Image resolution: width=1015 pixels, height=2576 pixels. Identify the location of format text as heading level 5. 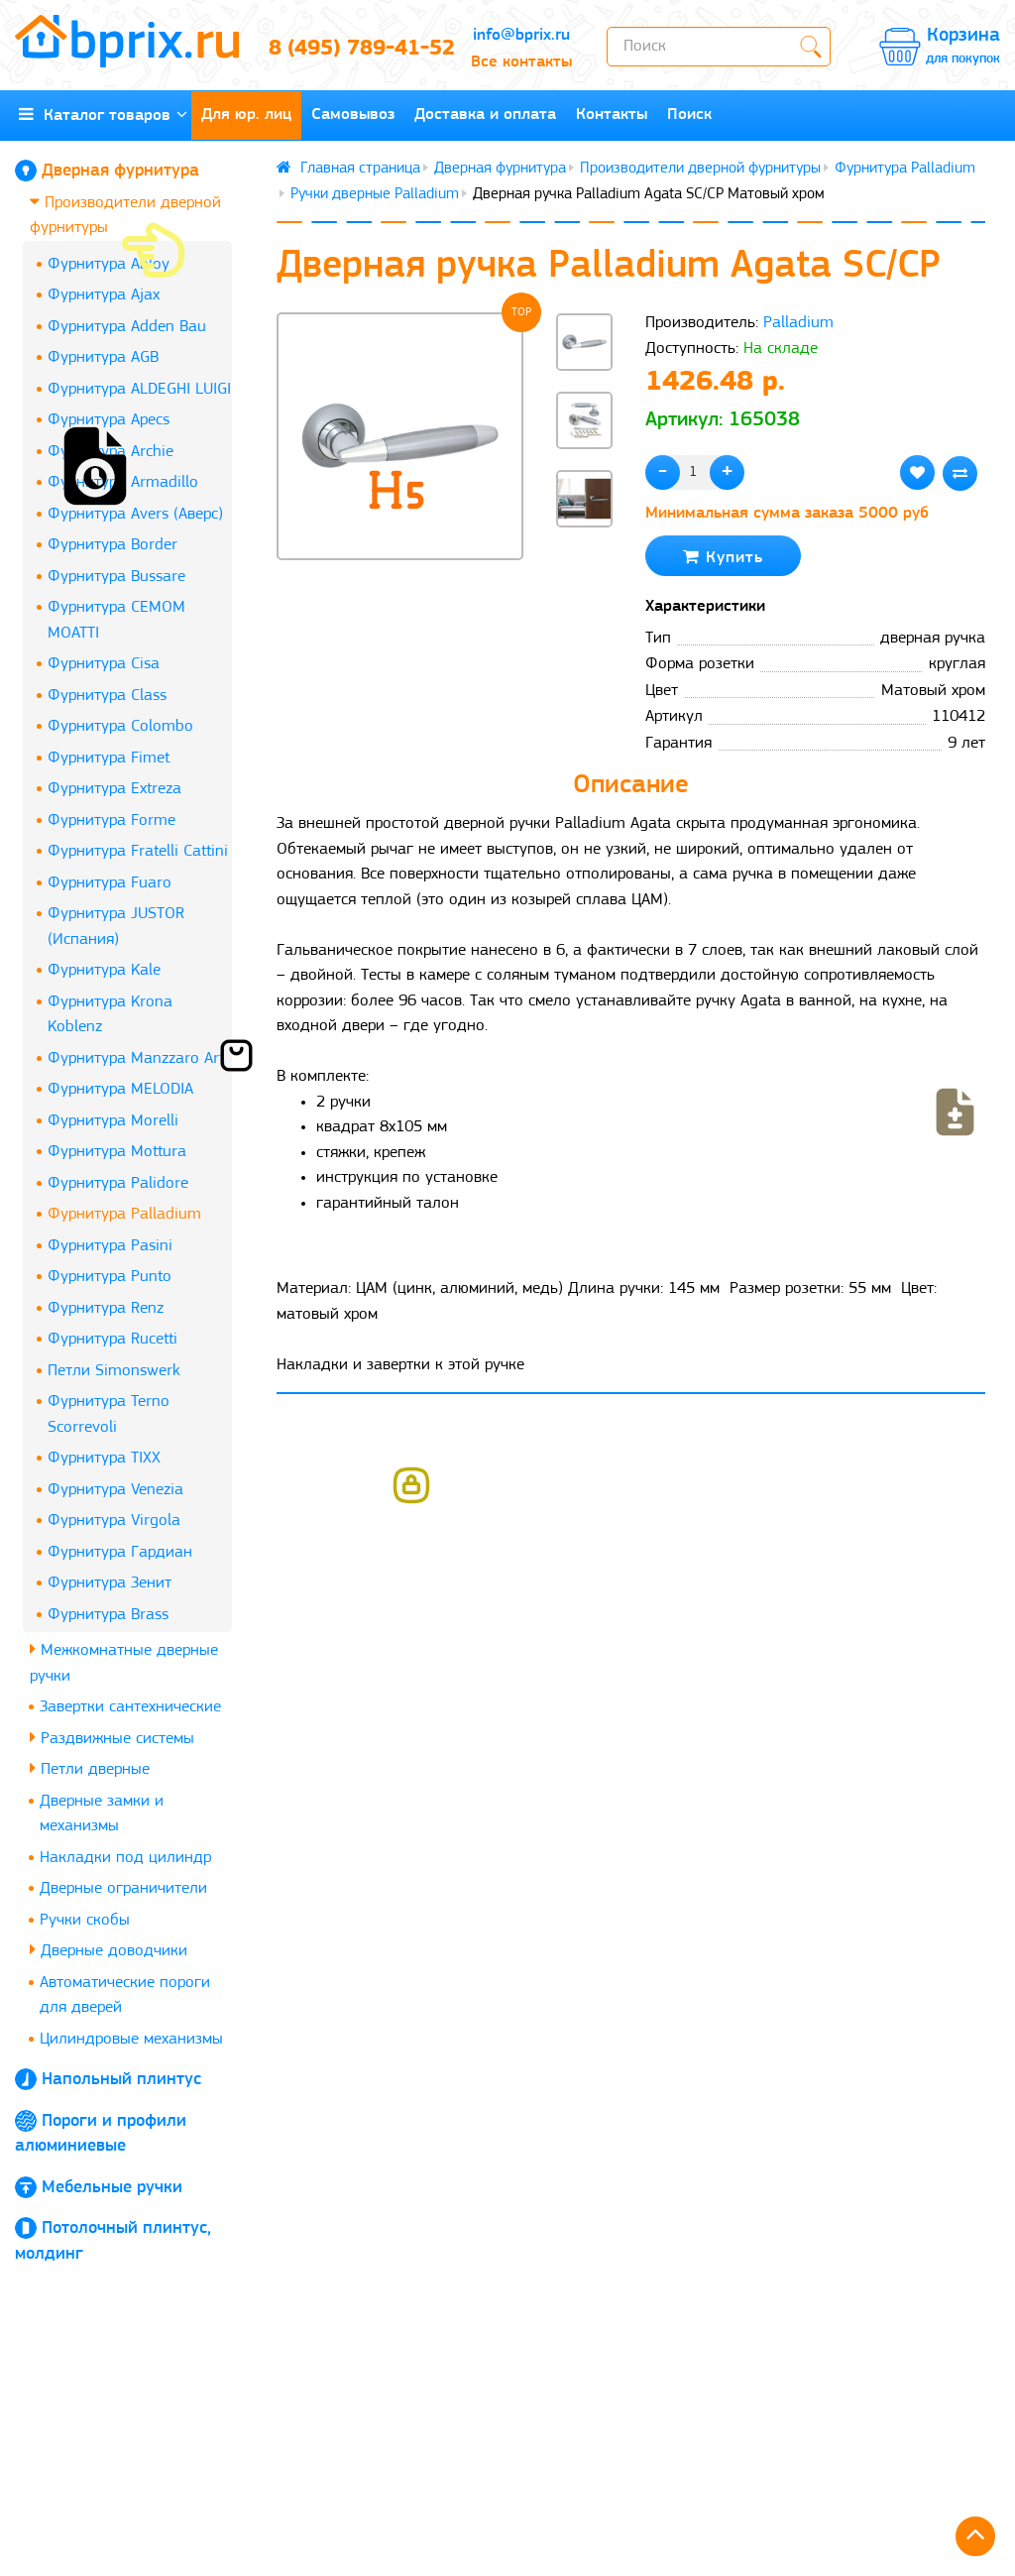
(396, 490).